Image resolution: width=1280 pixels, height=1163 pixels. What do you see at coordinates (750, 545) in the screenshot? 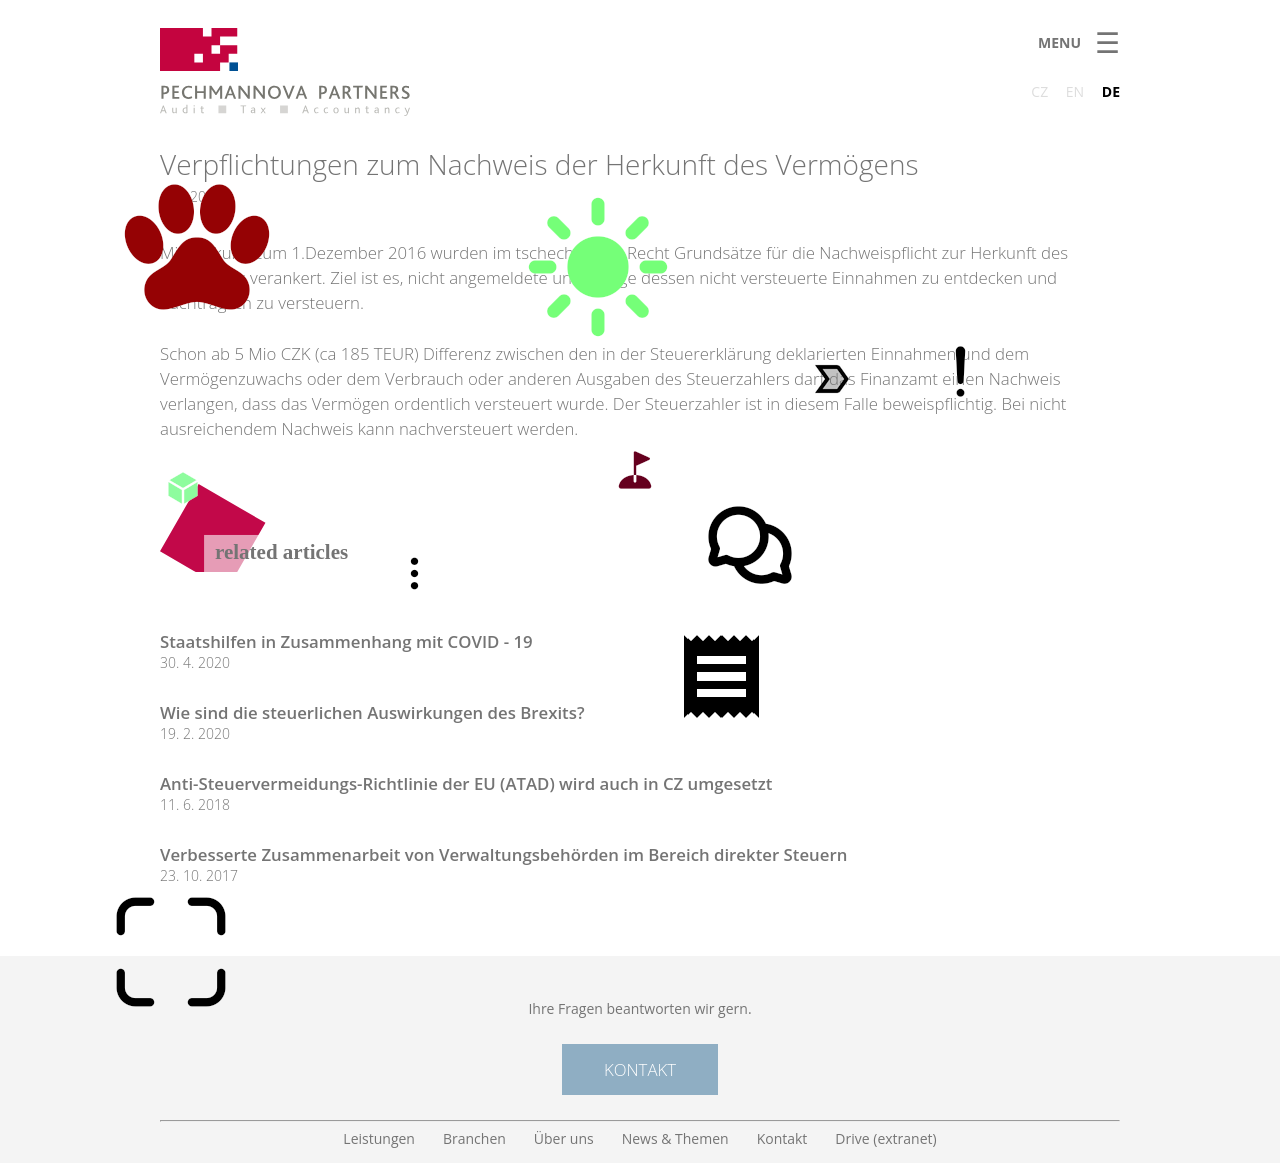
I see `open chat or messaging` at bounding box center [750, 545].